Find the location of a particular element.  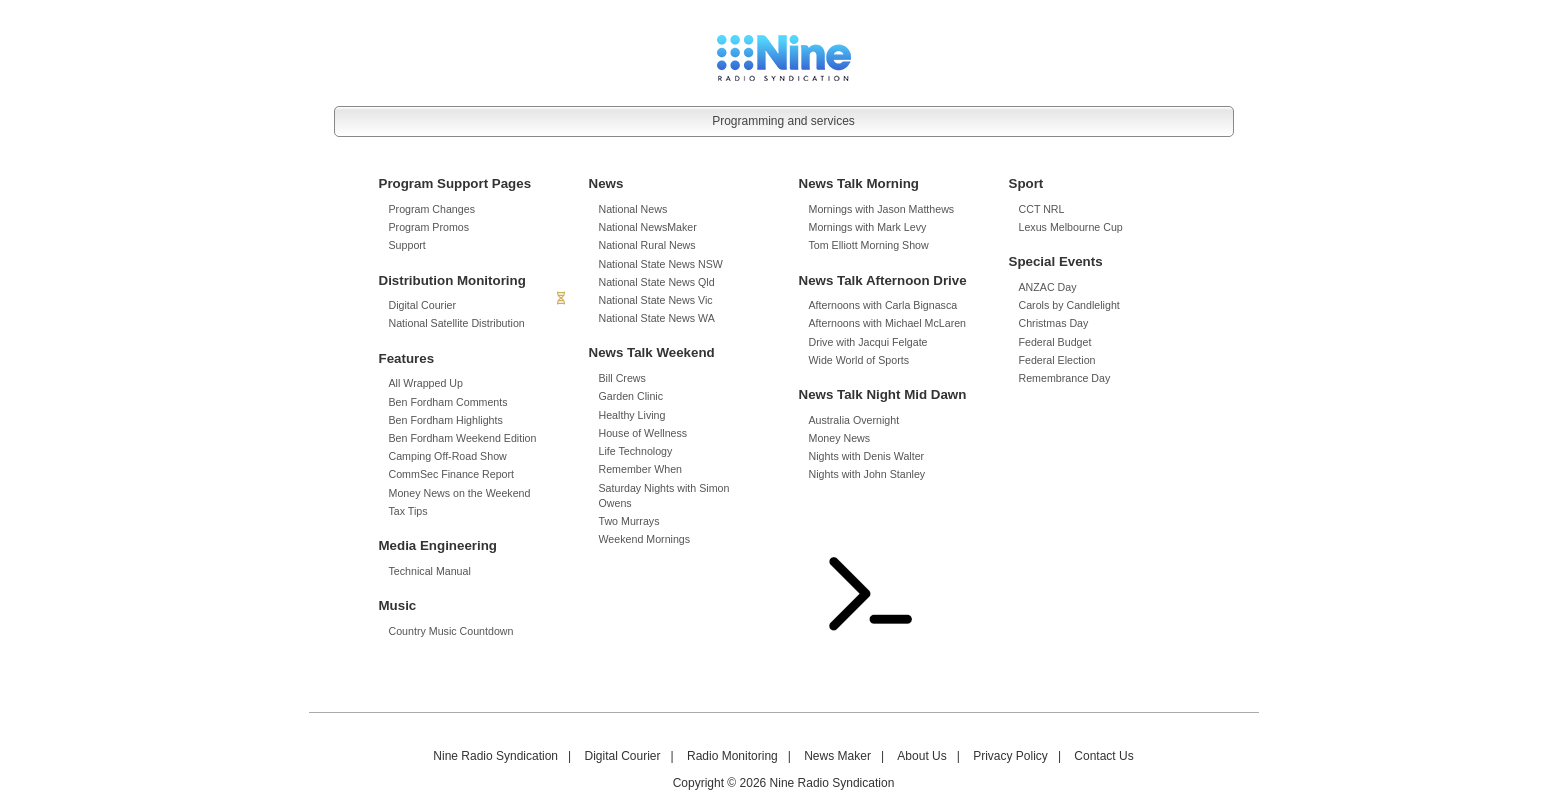

open command palette is located at coordinates (869, 593).